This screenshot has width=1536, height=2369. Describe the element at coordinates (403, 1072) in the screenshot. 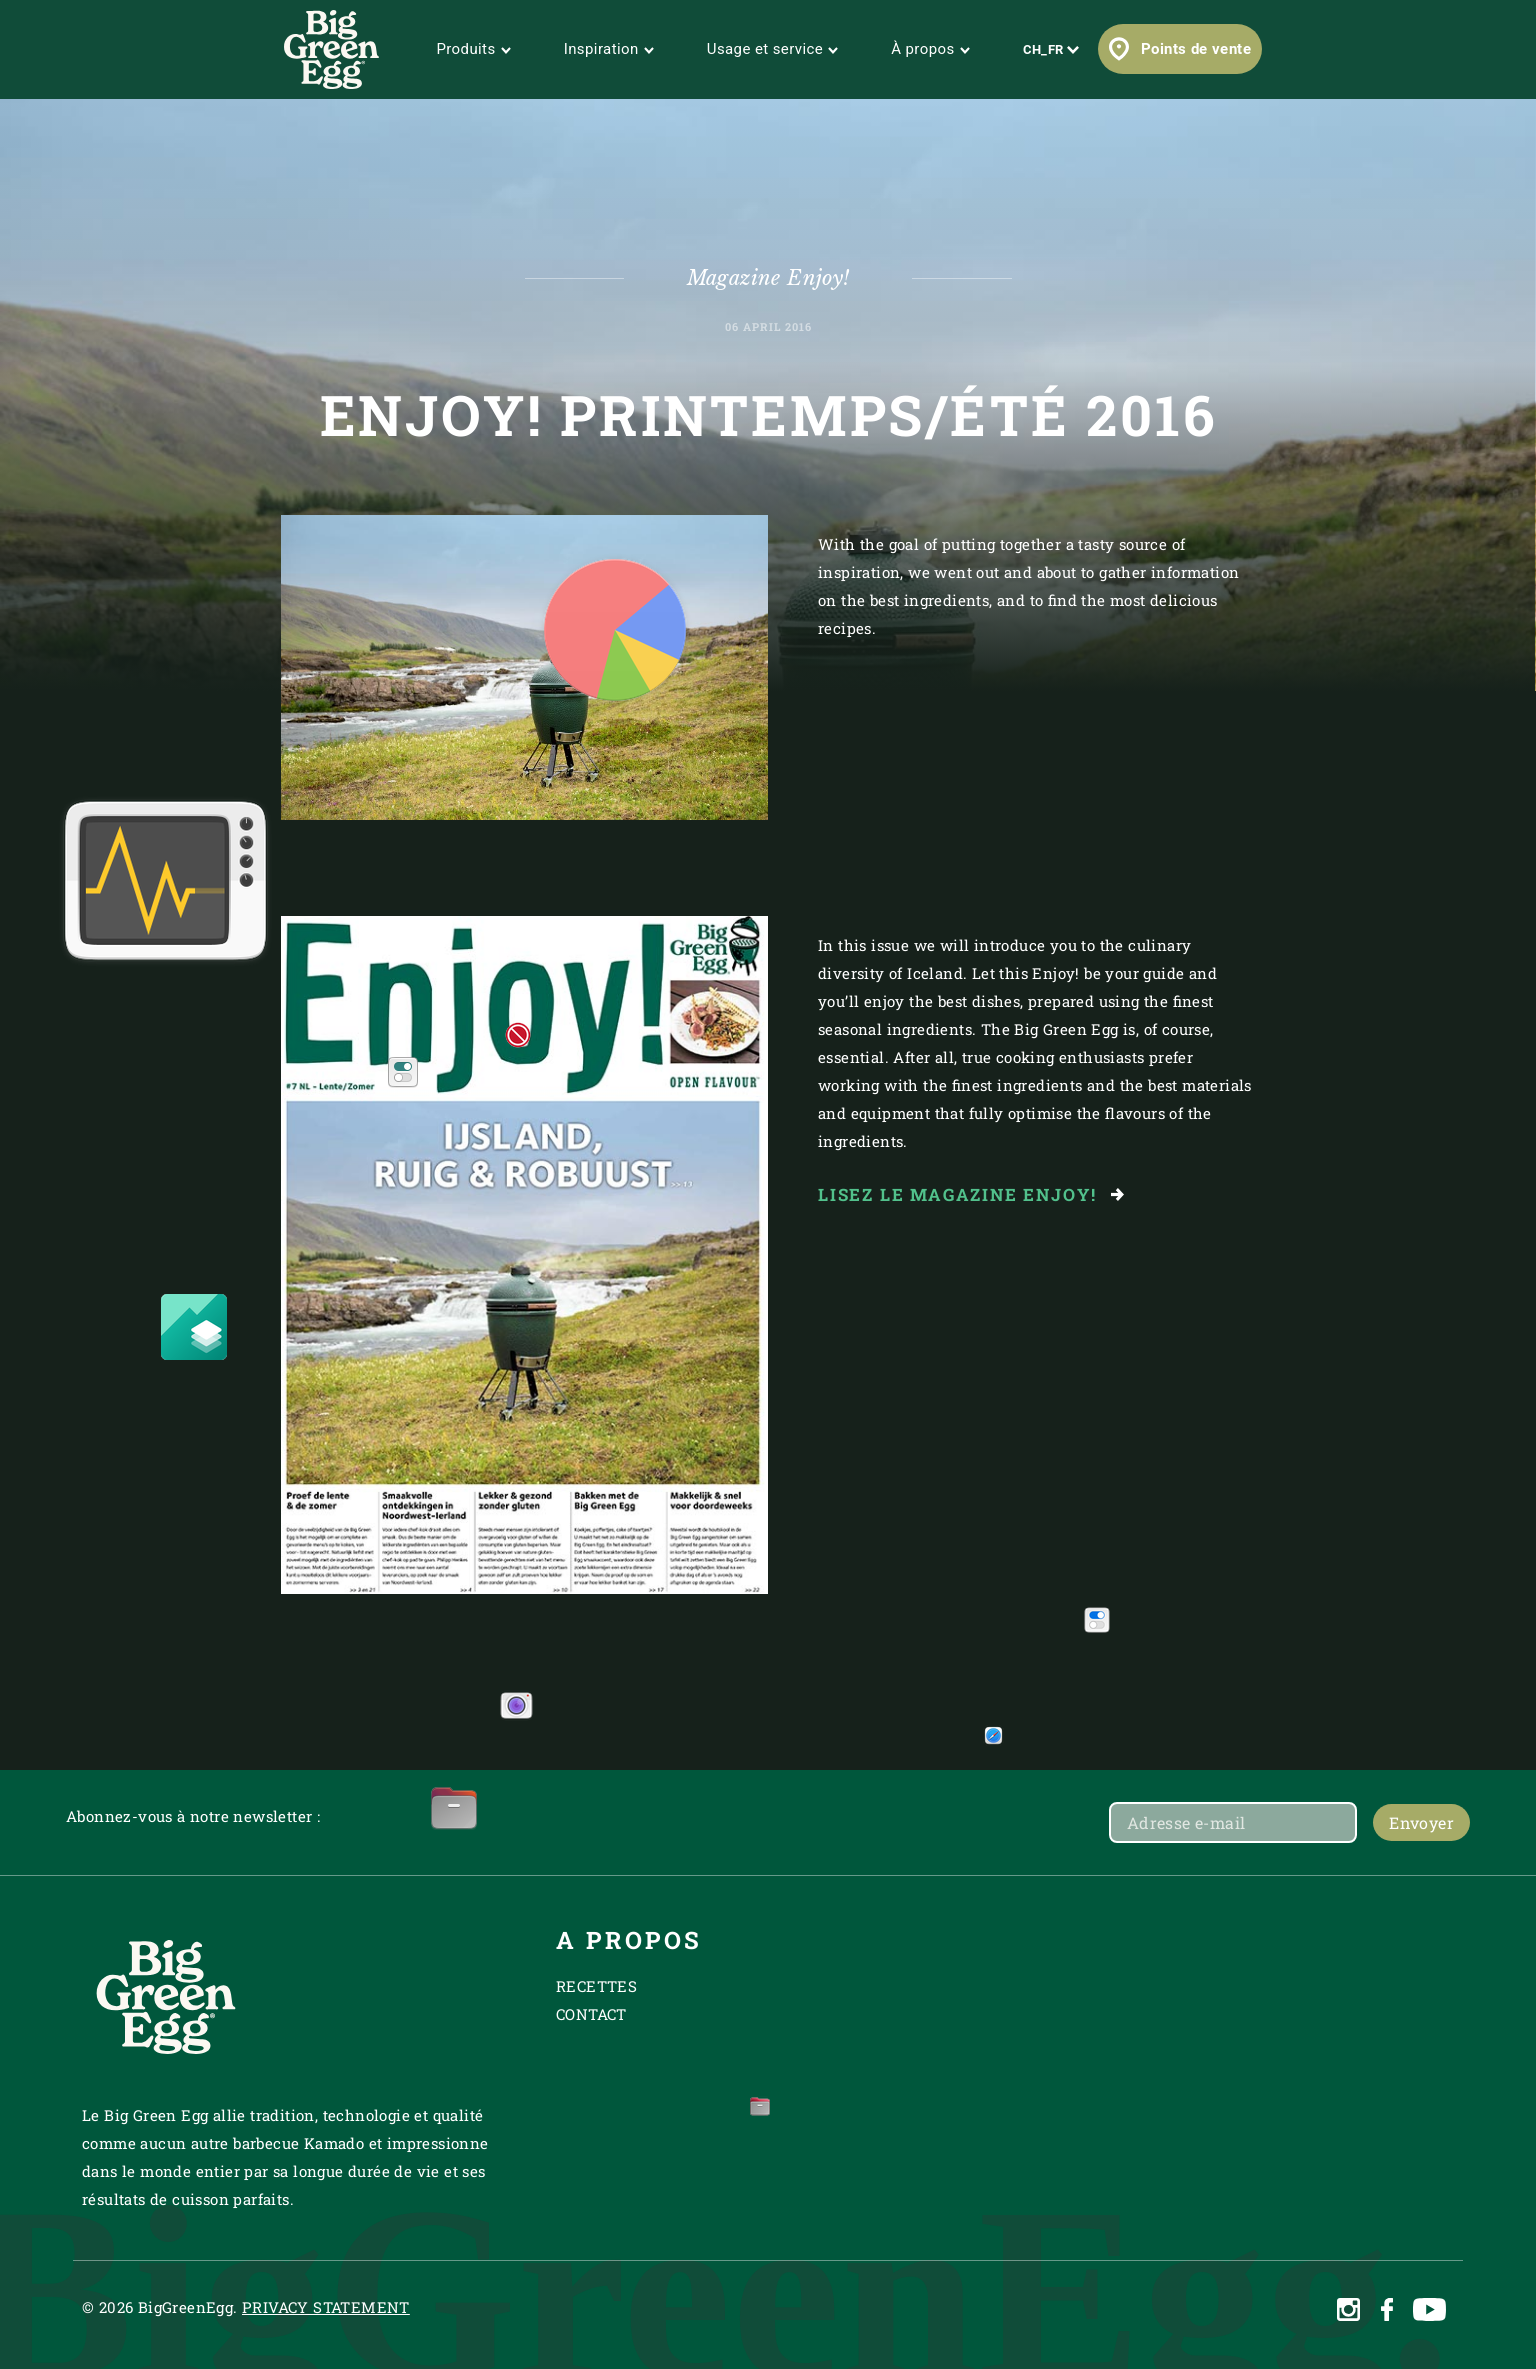

I see `open desktop preferences or settings` at that location.